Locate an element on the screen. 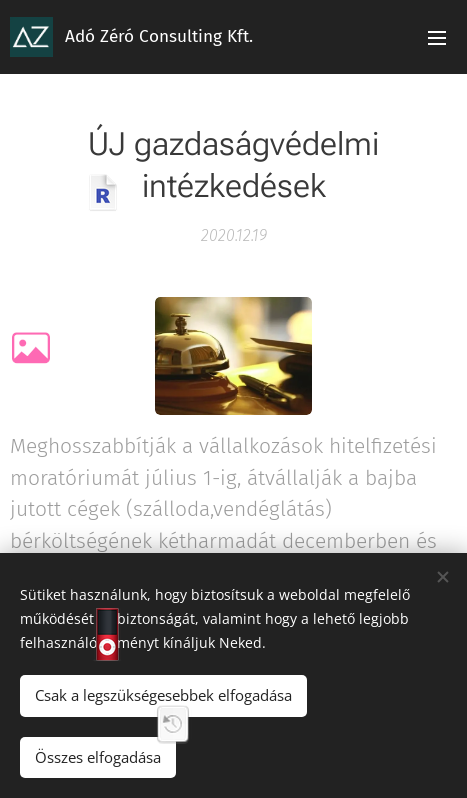 The height and width of the screenshot is (798, 467). preview image or photo settings is located at coordinates (31, 349).